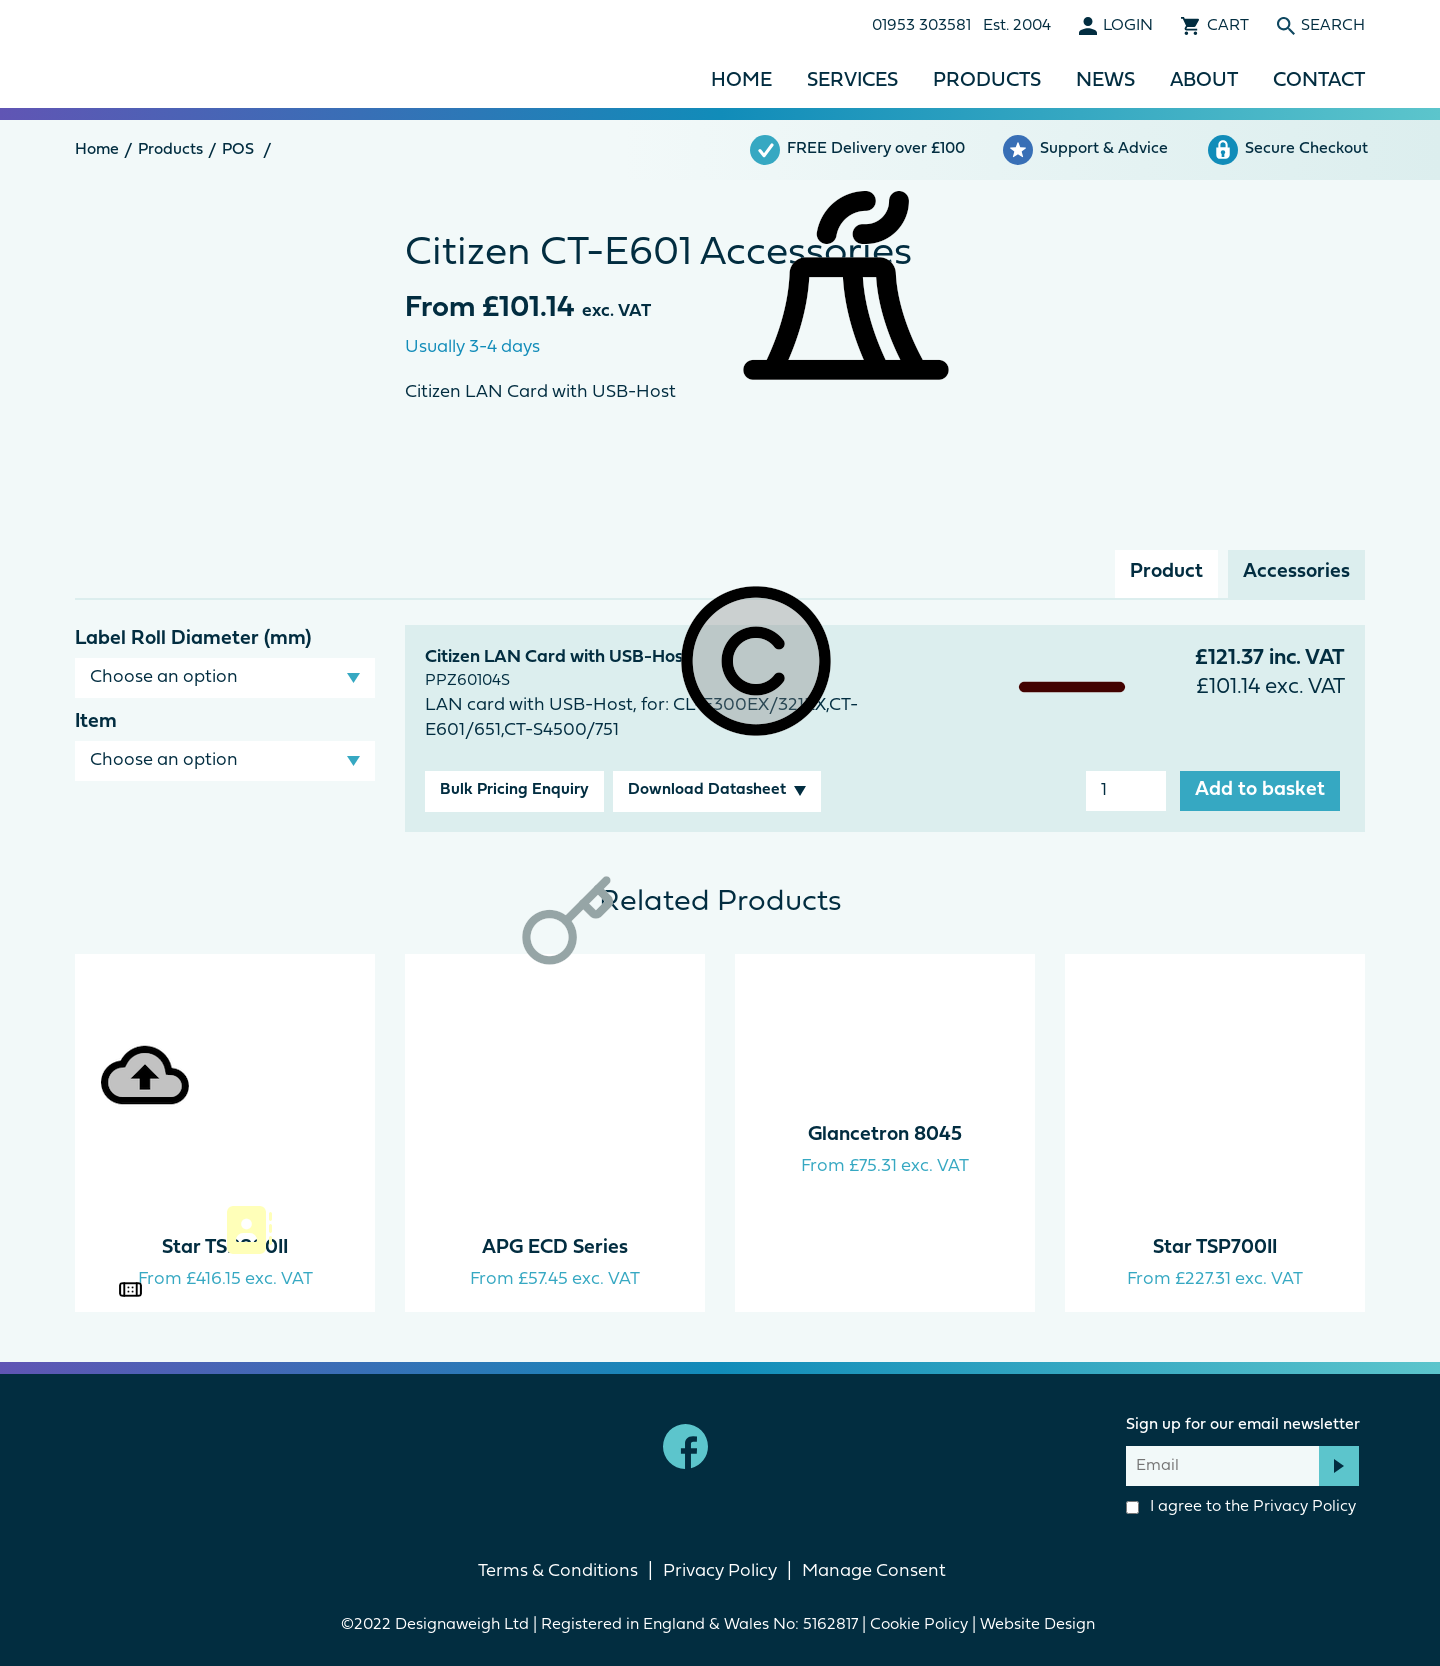  Describe the element at coordinates (248, 1230) in the screenshot. I see `open your contacts list` at that location.